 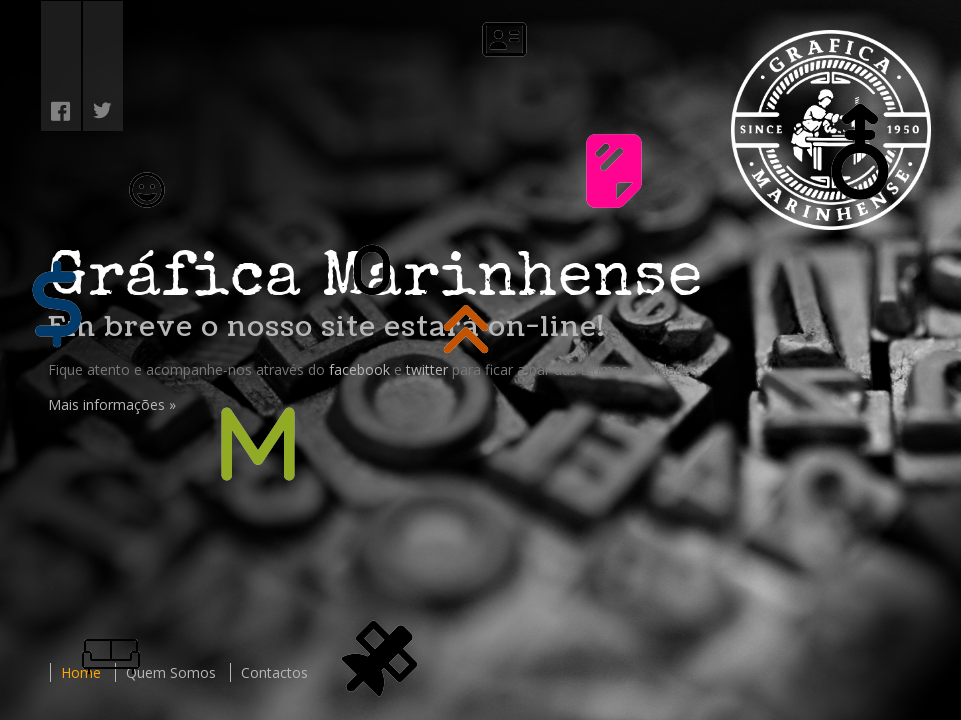 What do you see at coordinates (372, 270) in the screenshot?
I see `indicates zero items or empty count` at bounding box center [372, 270].